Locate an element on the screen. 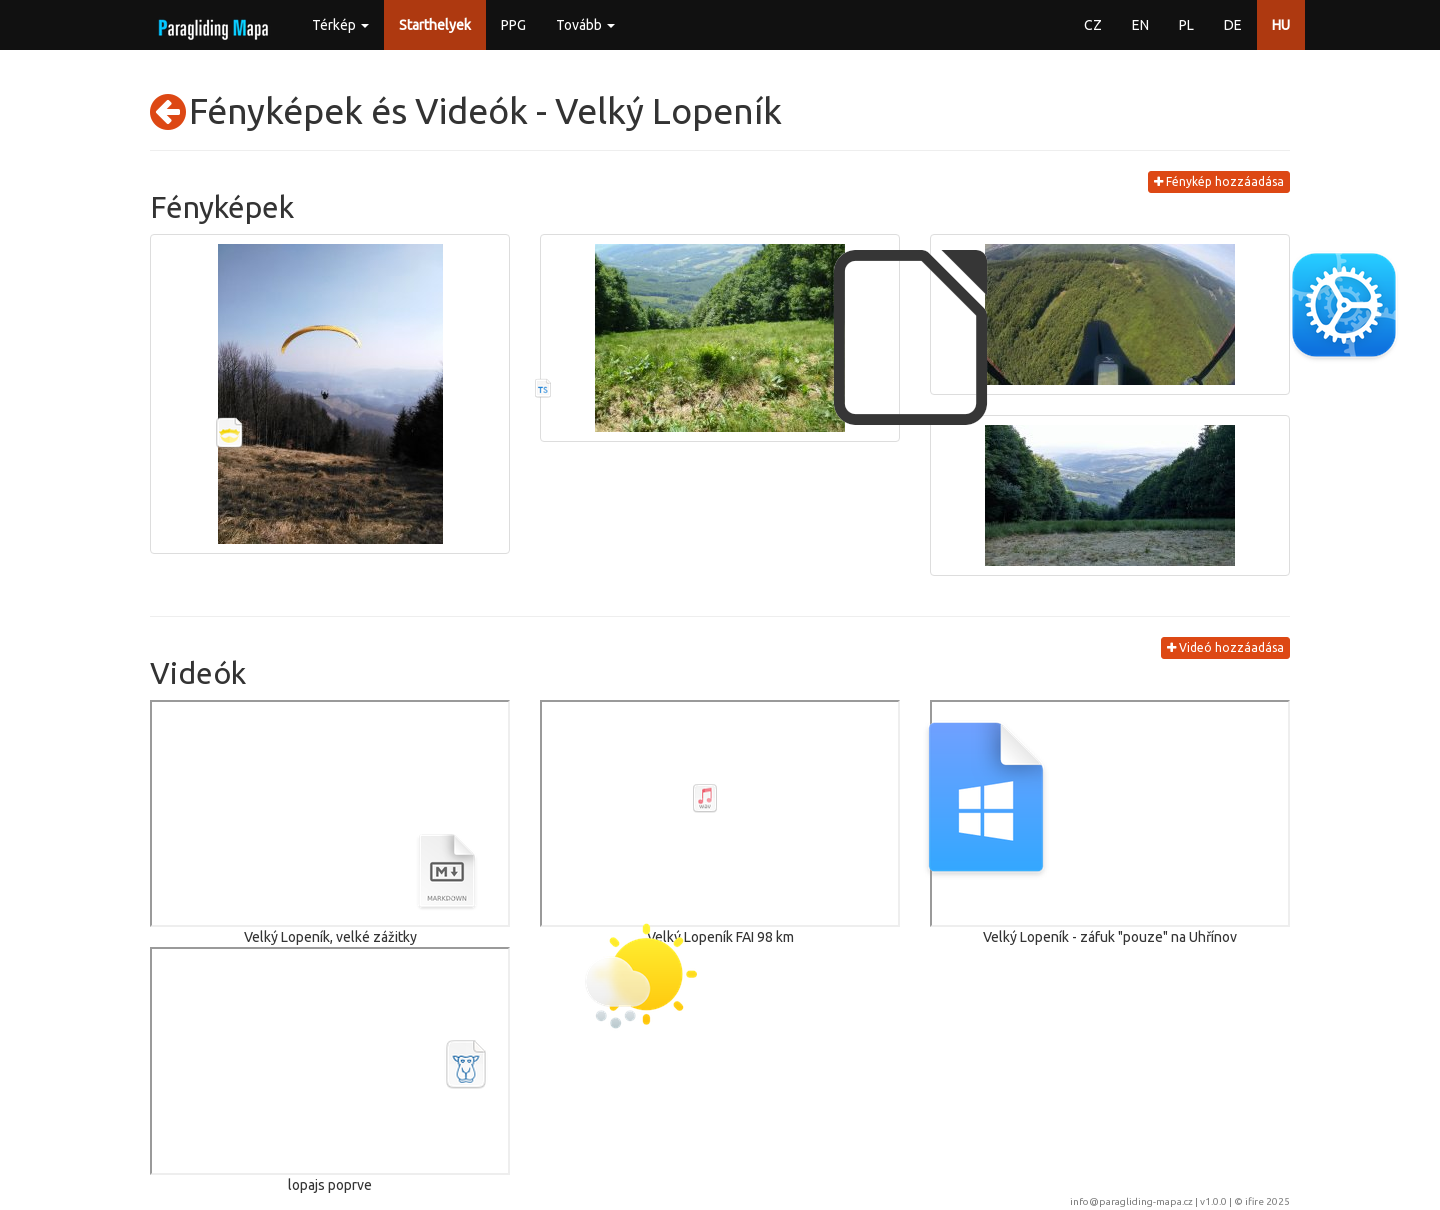 The width and height of the screenshot is (1440, 1210). open LibreOffice suite is located at coordinates (910, 337).